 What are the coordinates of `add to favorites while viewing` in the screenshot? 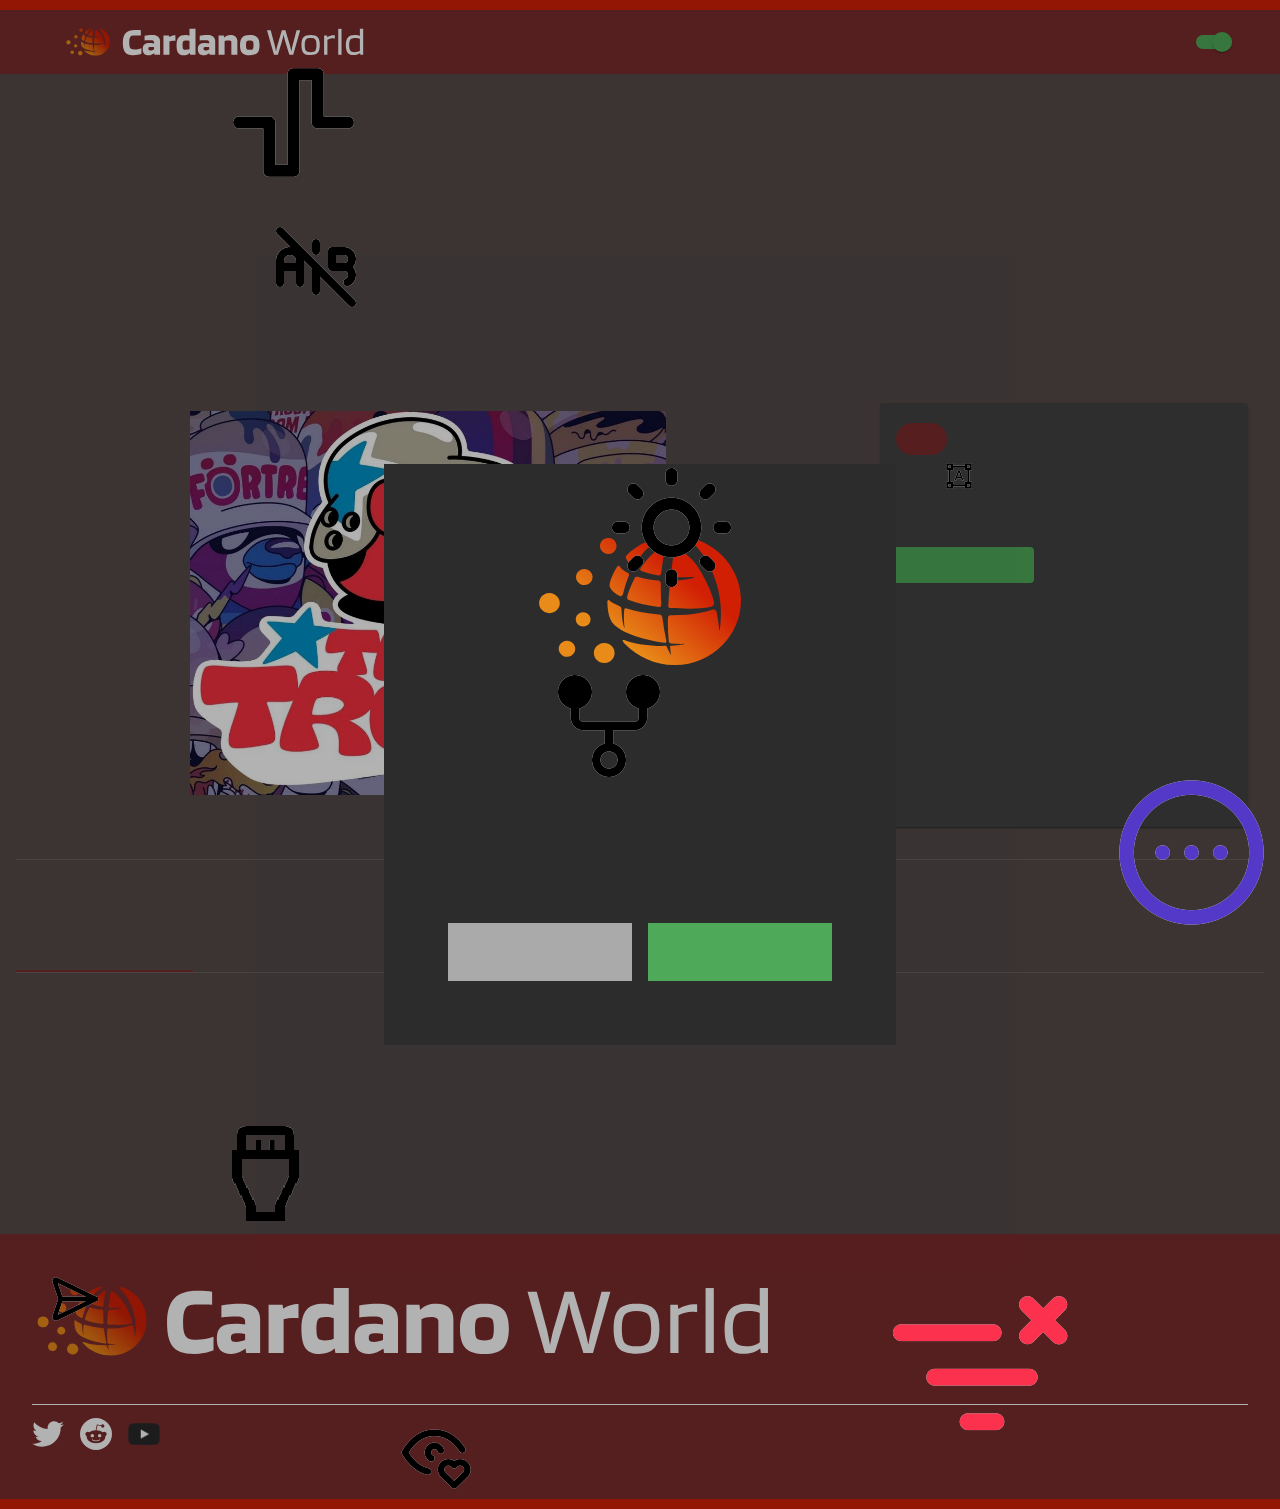 It's located at (434, 1452).